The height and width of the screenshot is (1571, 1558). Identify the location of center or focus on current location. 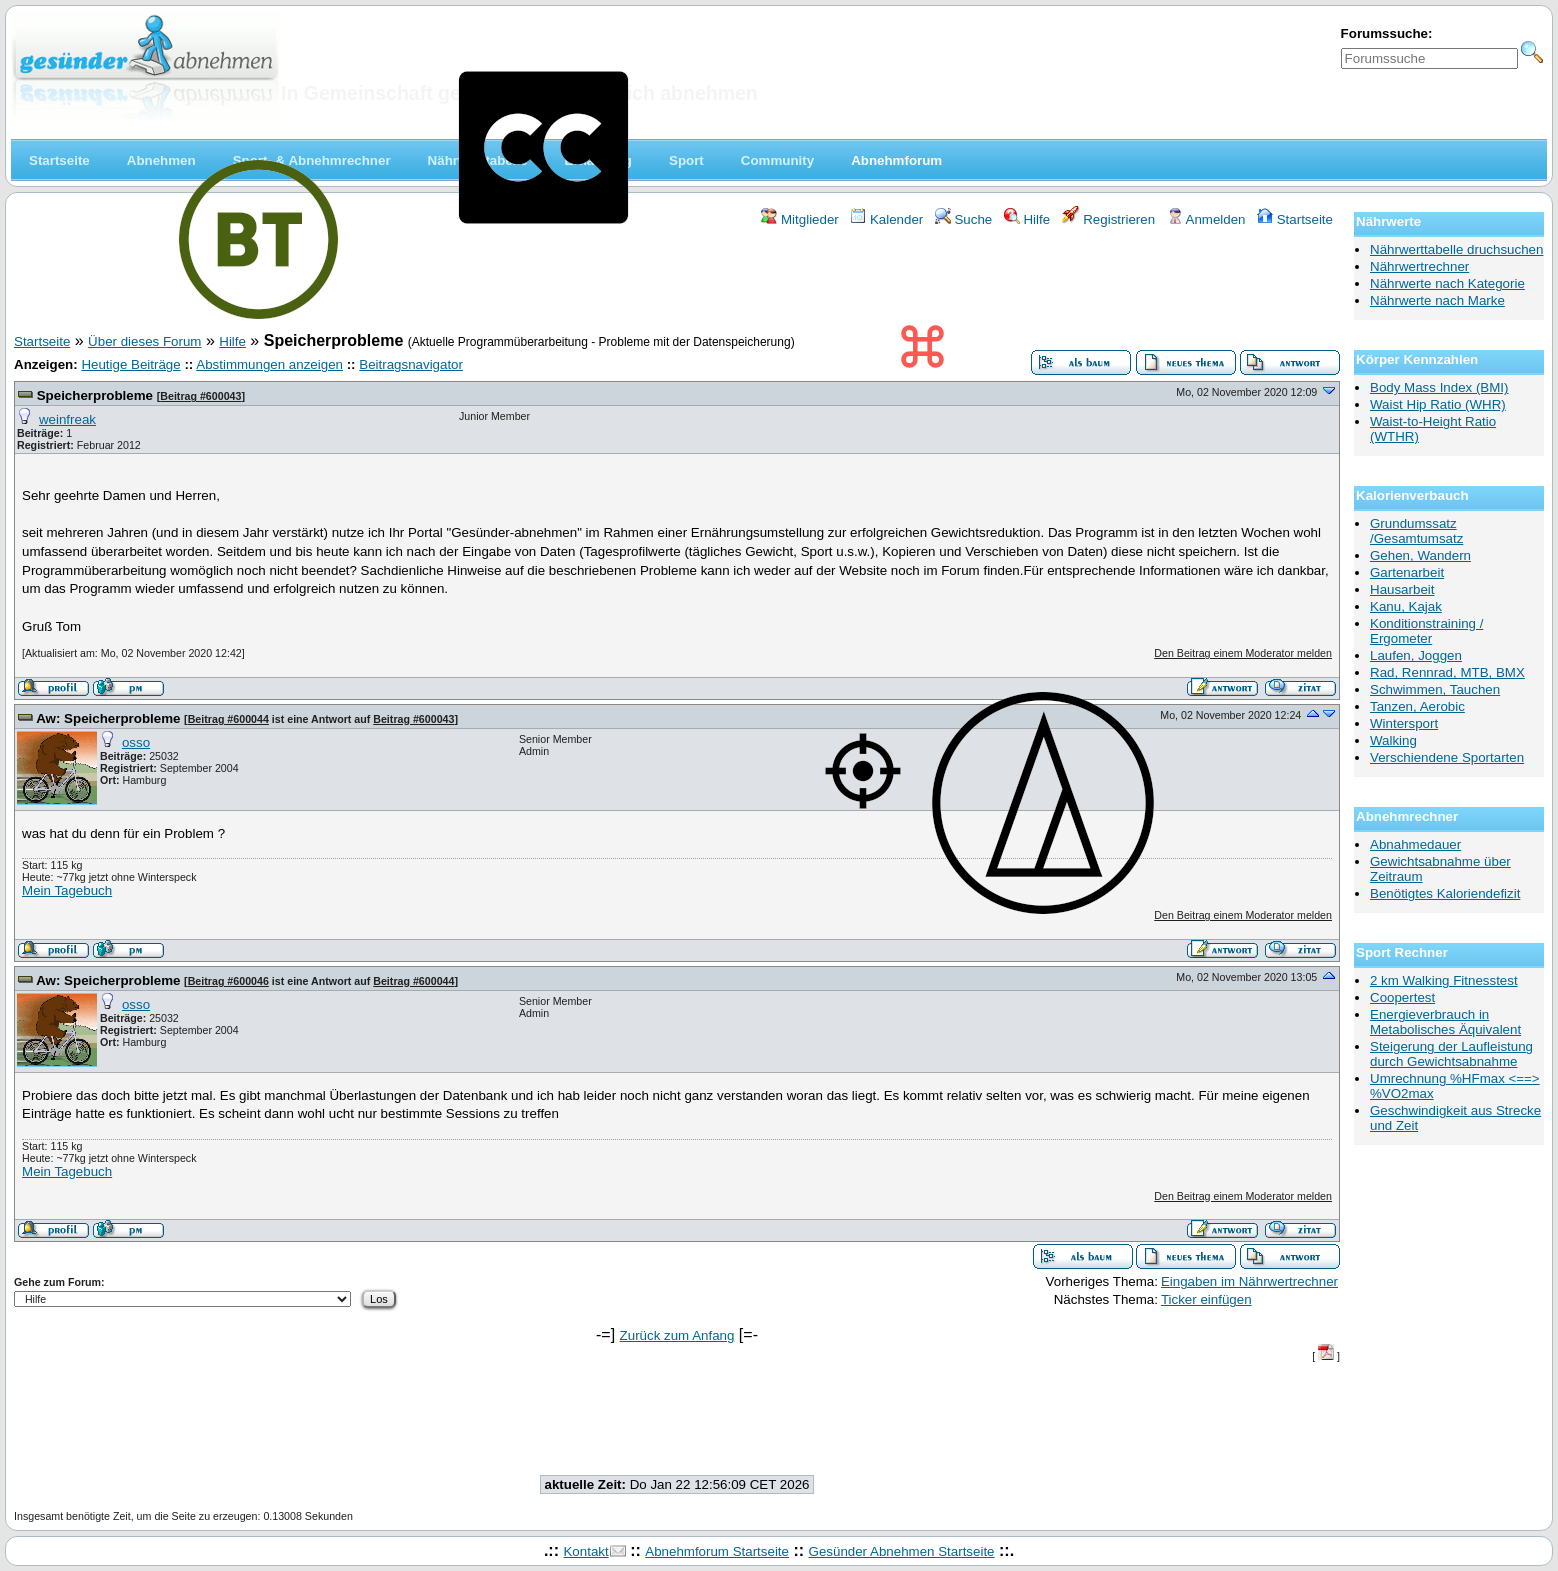
(863, 771).